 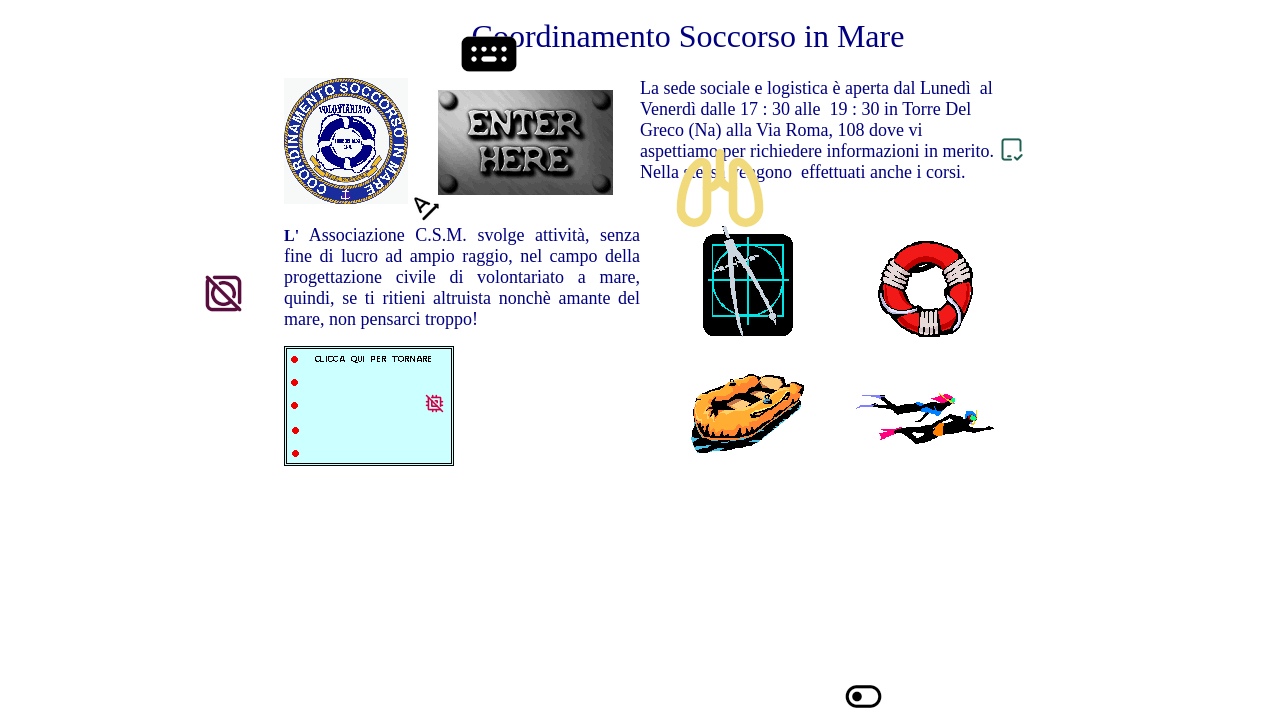 What do you see at coordinates (223, 293) in the screenshot?
I see `tumble dry not allowed` at bounding box center [223, 293].